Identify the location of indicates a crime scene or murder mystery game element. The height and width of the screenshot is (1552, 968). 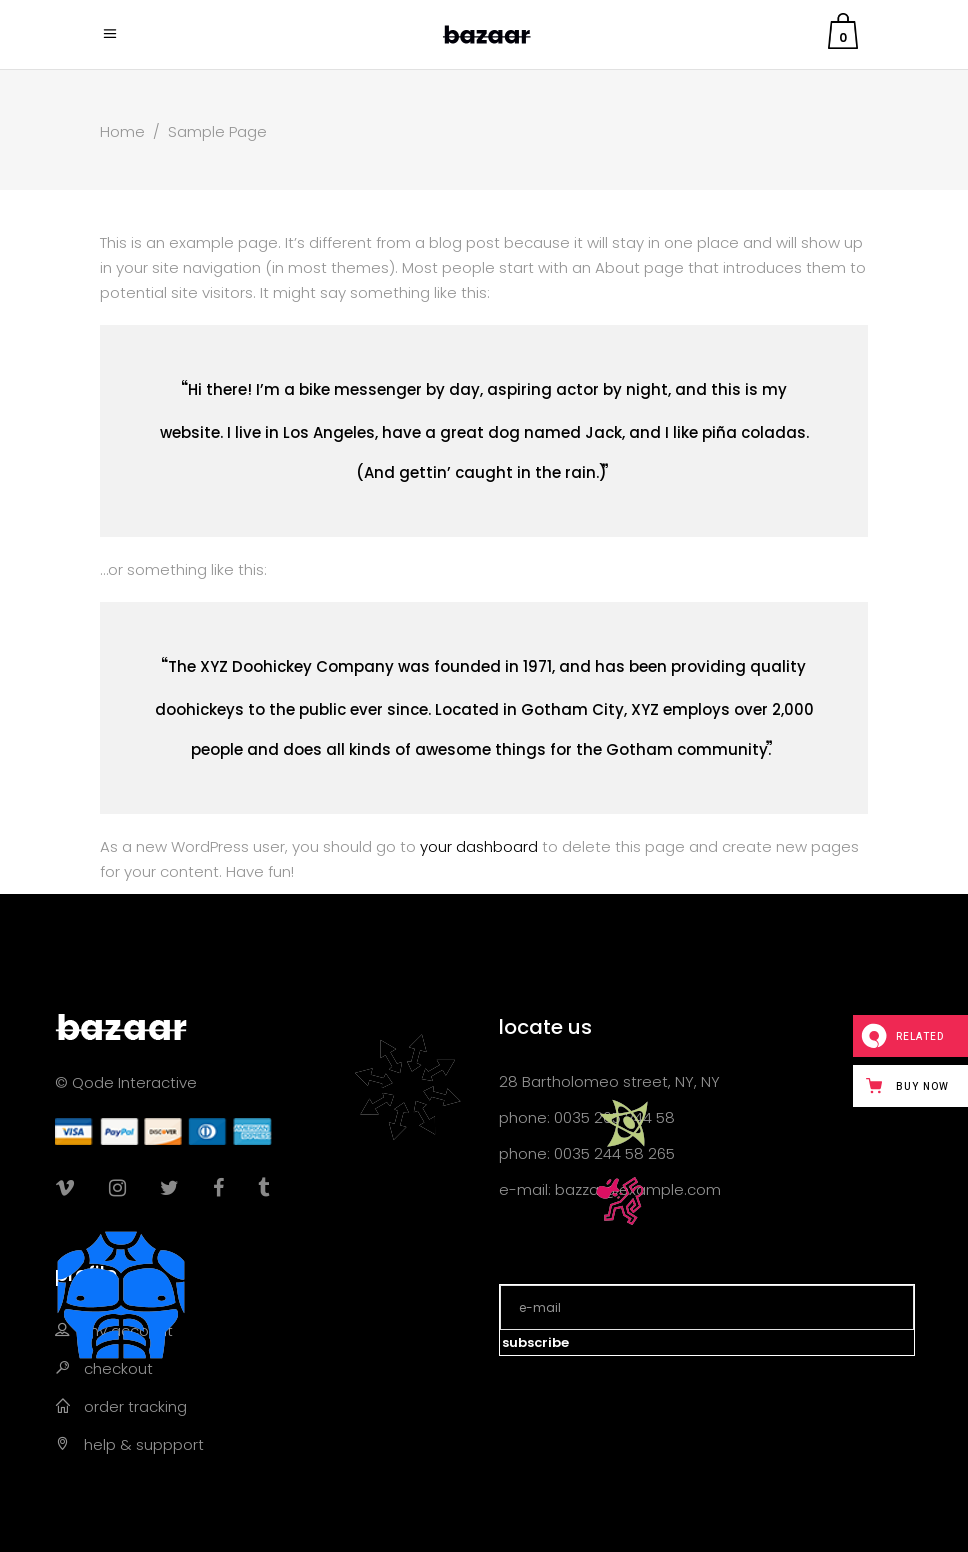
(620, 1201).